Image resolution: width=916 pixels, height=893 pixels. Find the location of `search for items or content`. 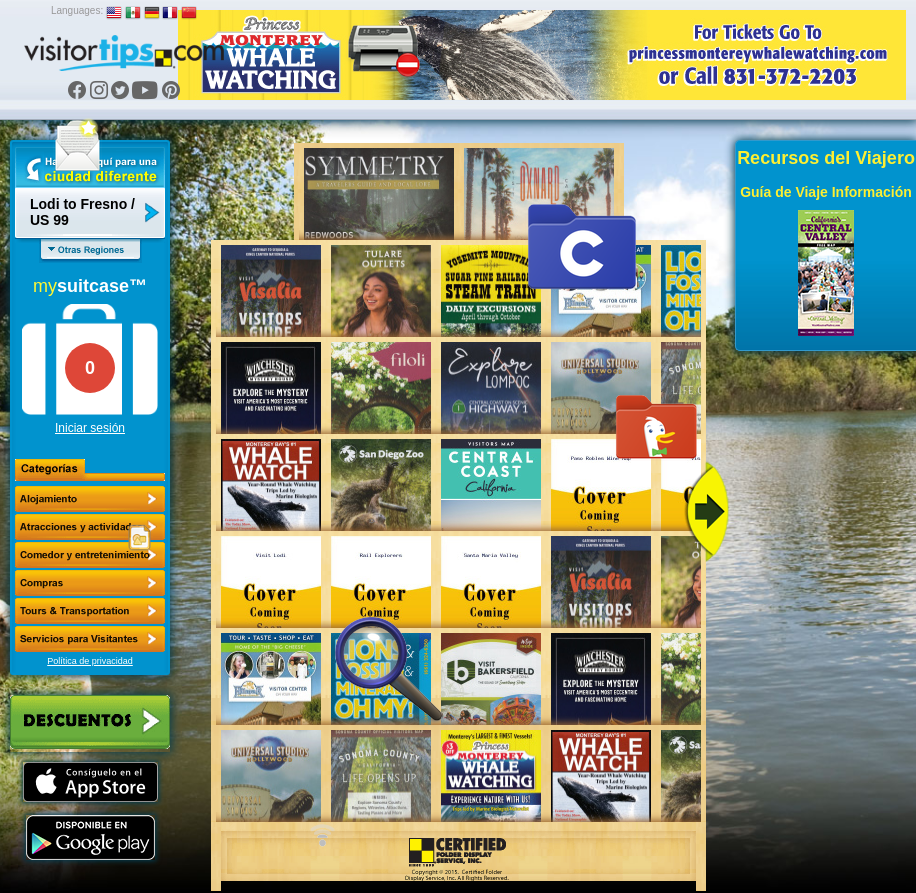

search for items or content is located at coordinates (389, 671).